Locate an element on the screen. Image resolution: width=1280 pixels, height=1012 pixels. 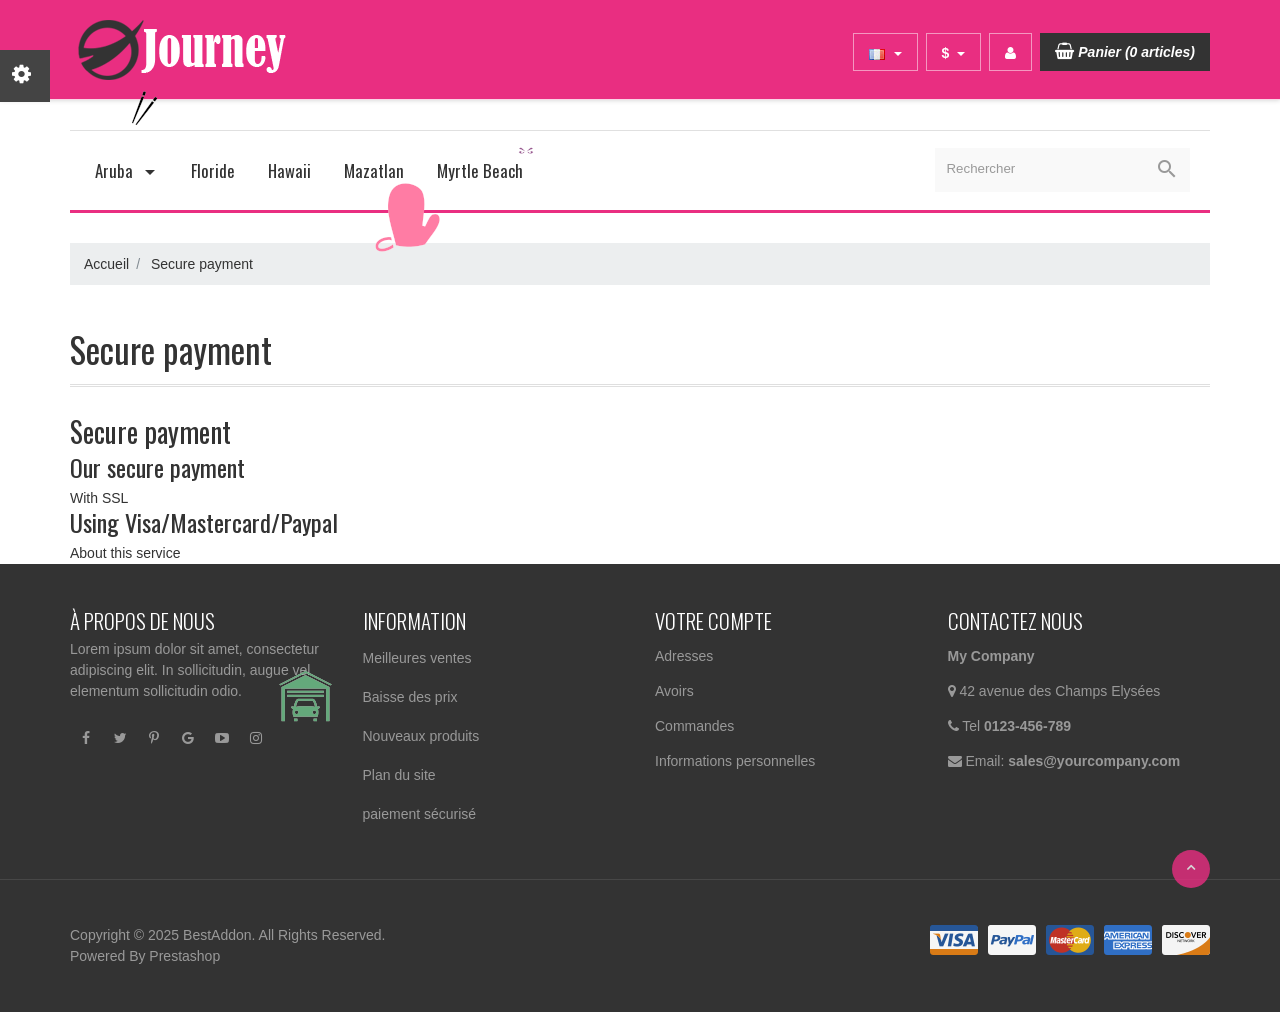
access cooking or recipe features is located at coordinates (409, 217).